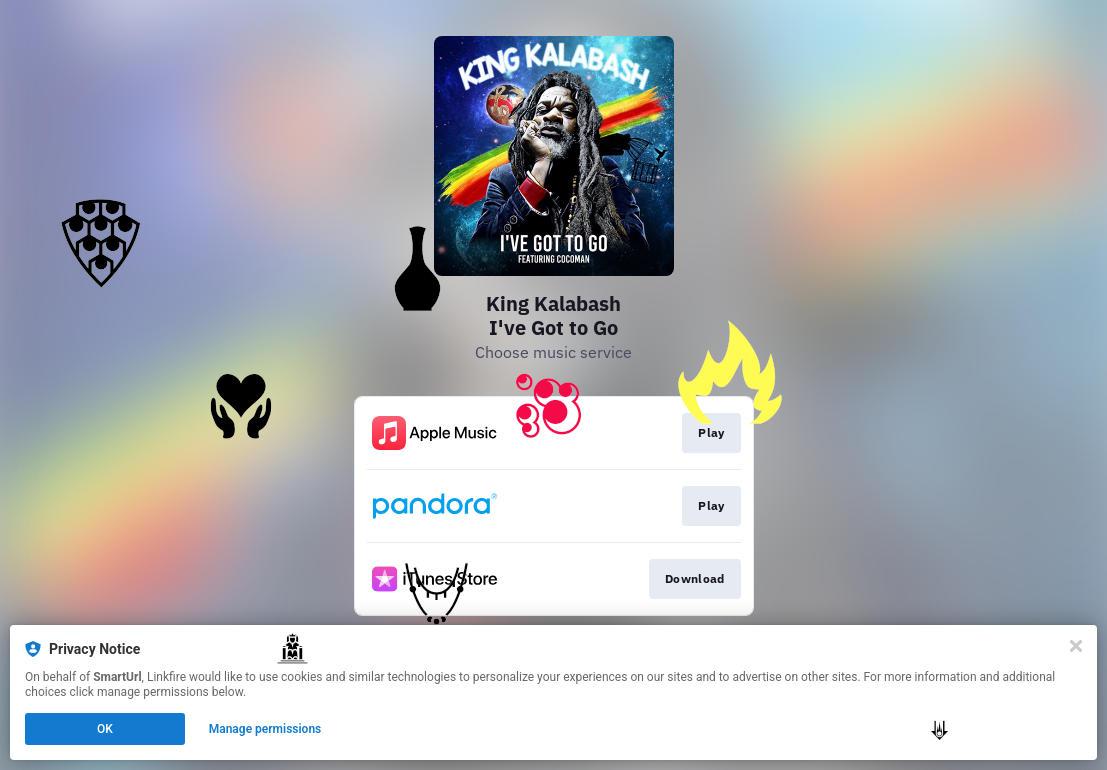  Describe the element at coordinates (730, 372) in the screenshot. I see `indicates trending or popular content` at that location.